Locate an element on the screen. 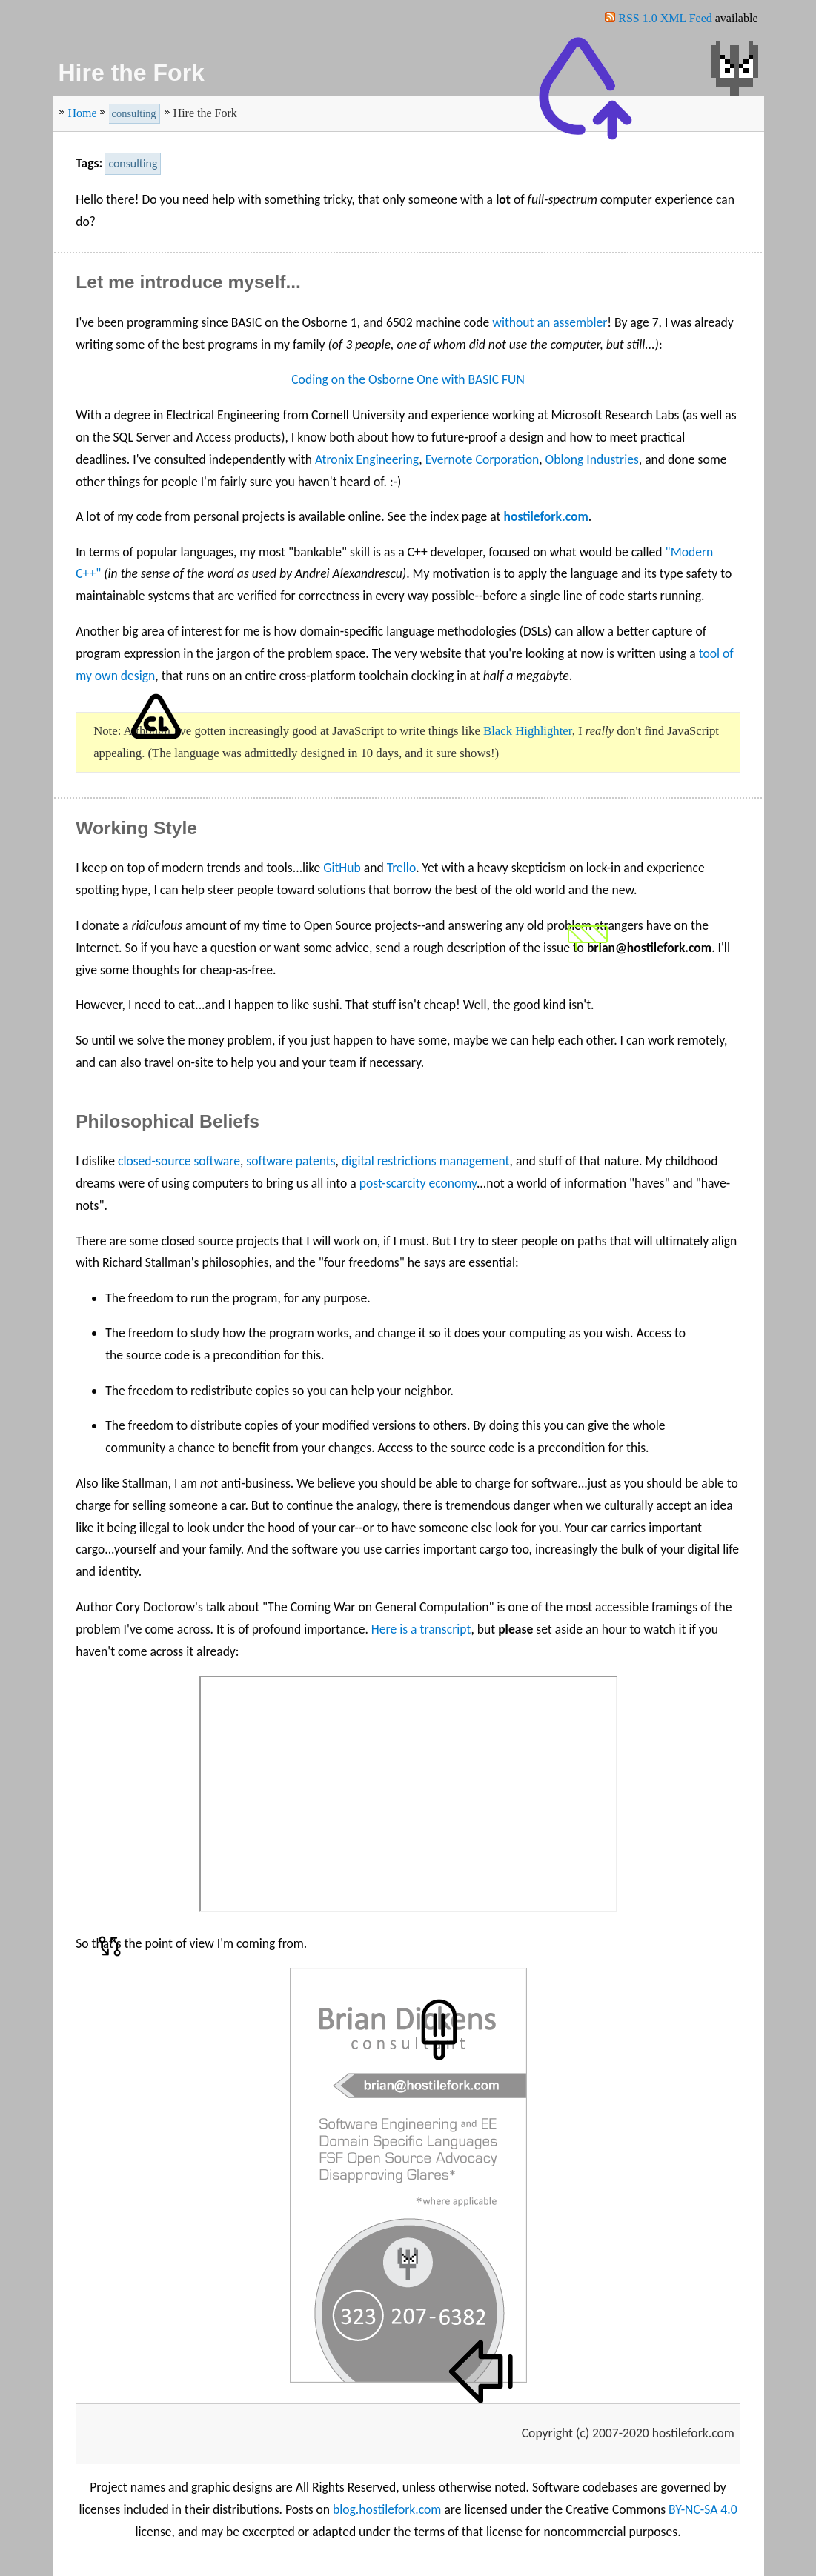  browse frozen treats or dessert options is located at coordinates (439, 2028).